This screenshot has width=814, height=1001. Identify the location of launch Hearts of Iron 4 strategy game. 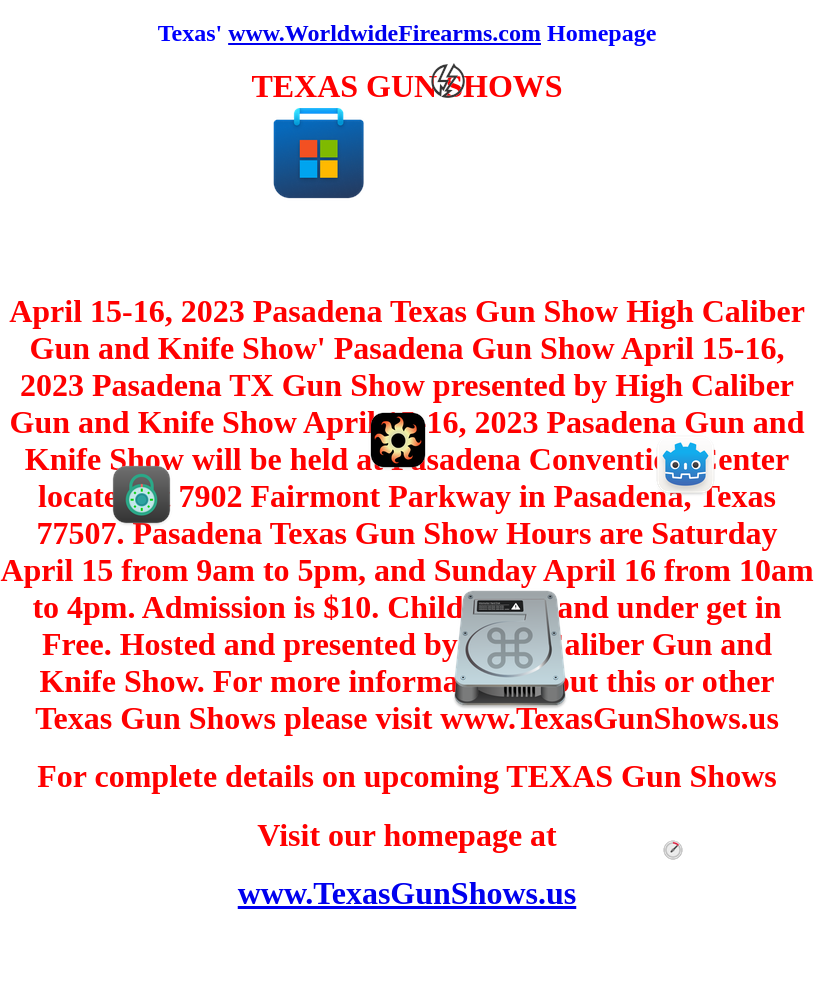
(398, 440).